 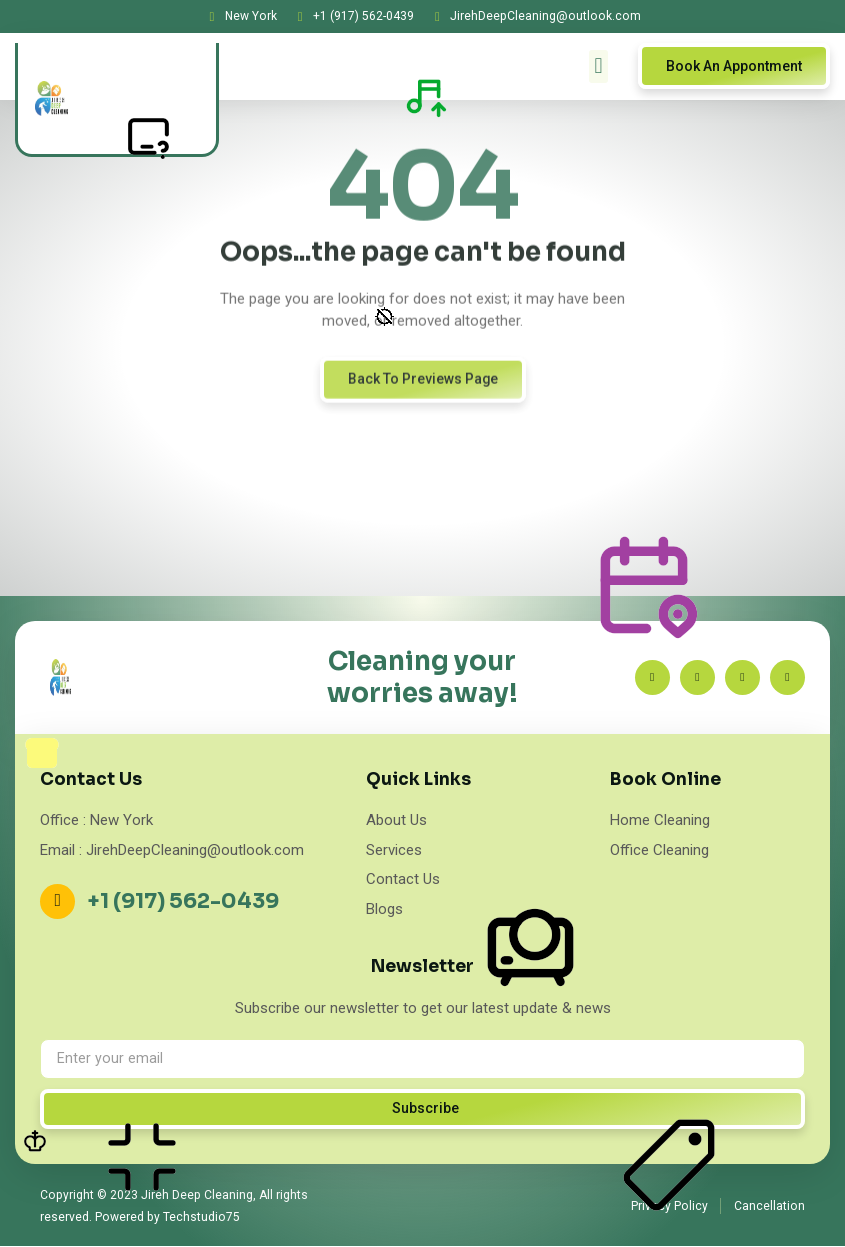 What do you see at coordinates (669, 1165) in the screenshot?
I see `add a tag or label to an item` at bounding box center [669, 1165].